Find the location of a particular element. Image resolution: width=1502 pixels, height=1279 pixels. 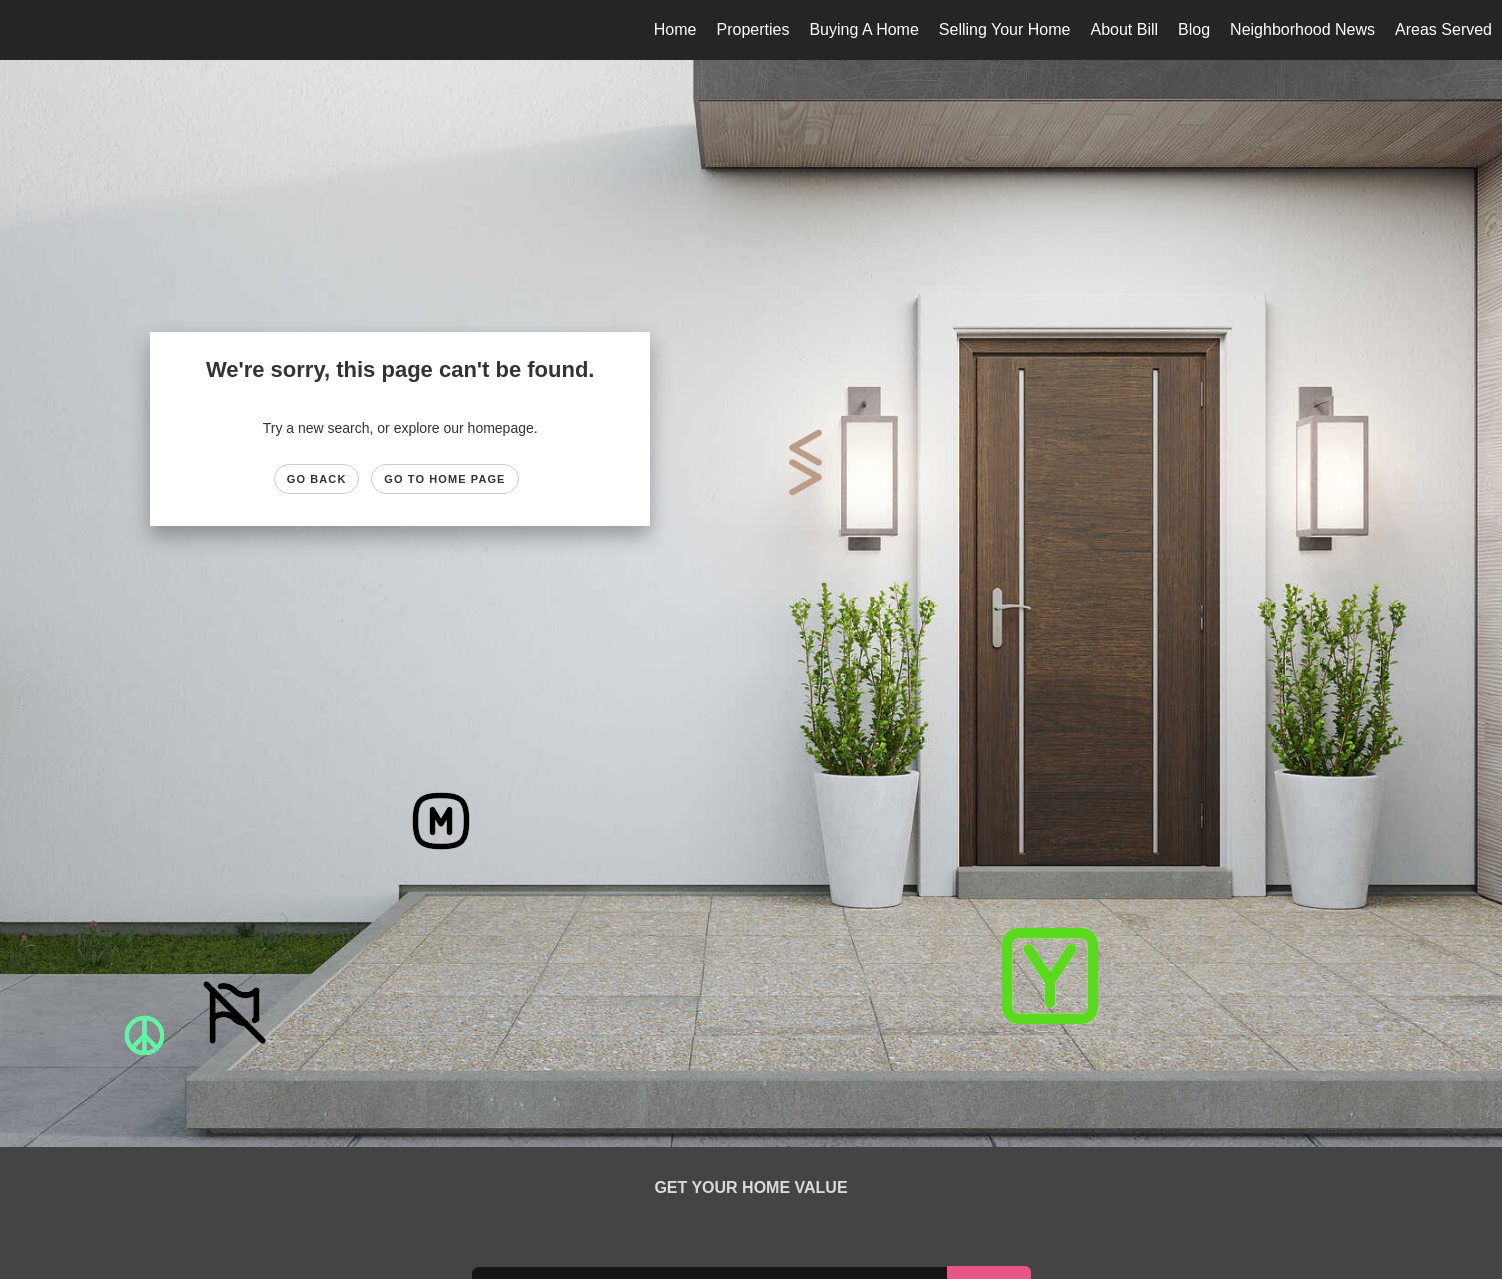

peace symbol or anti-war indicator is located at coordinates (144, 1035).